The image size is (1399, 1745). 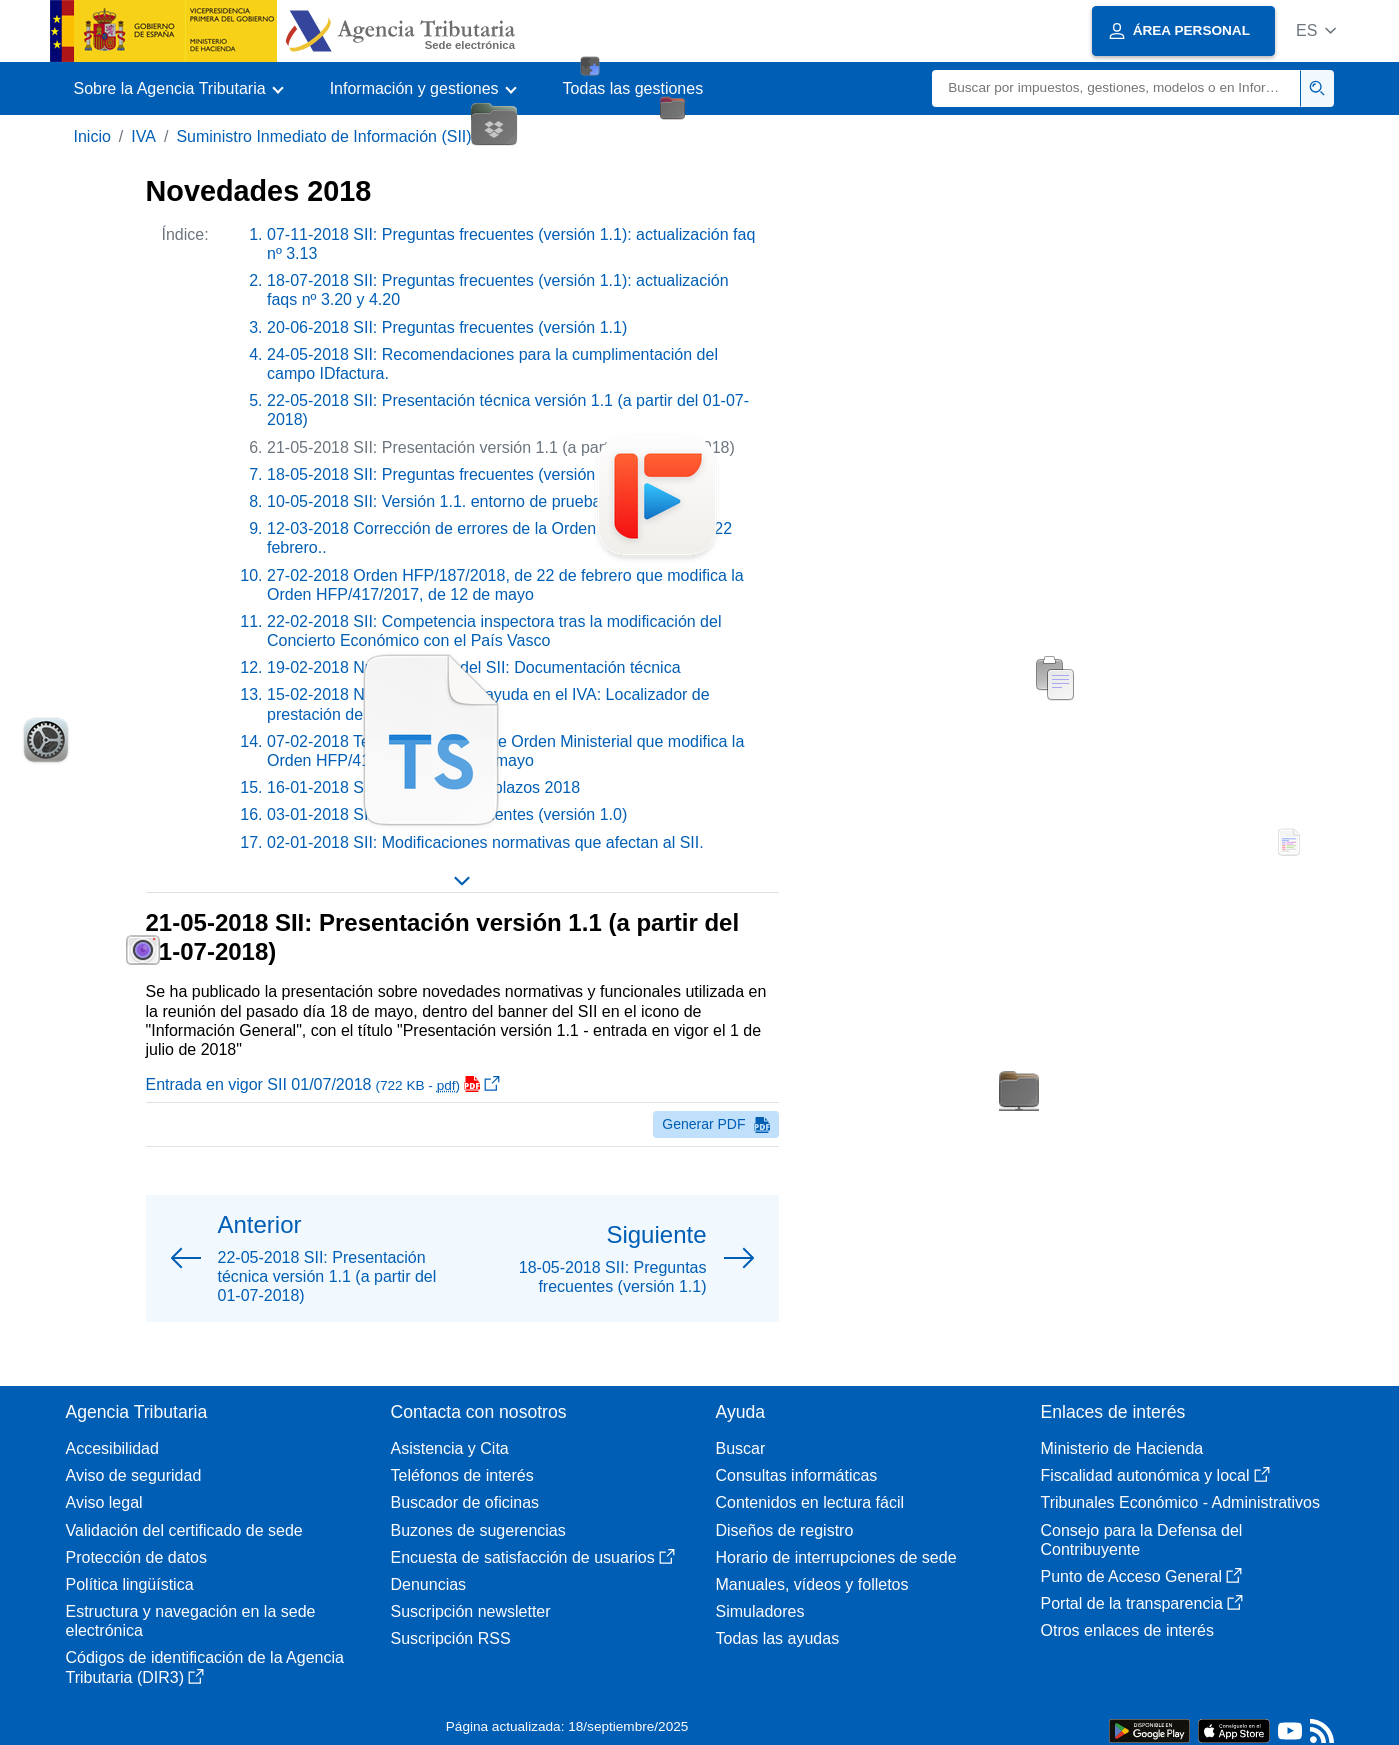 What do you see at coordinates (1019, 1091) in the screenshot?
I see `access files stored on a remote server` at bounding box center [1019, 1091].